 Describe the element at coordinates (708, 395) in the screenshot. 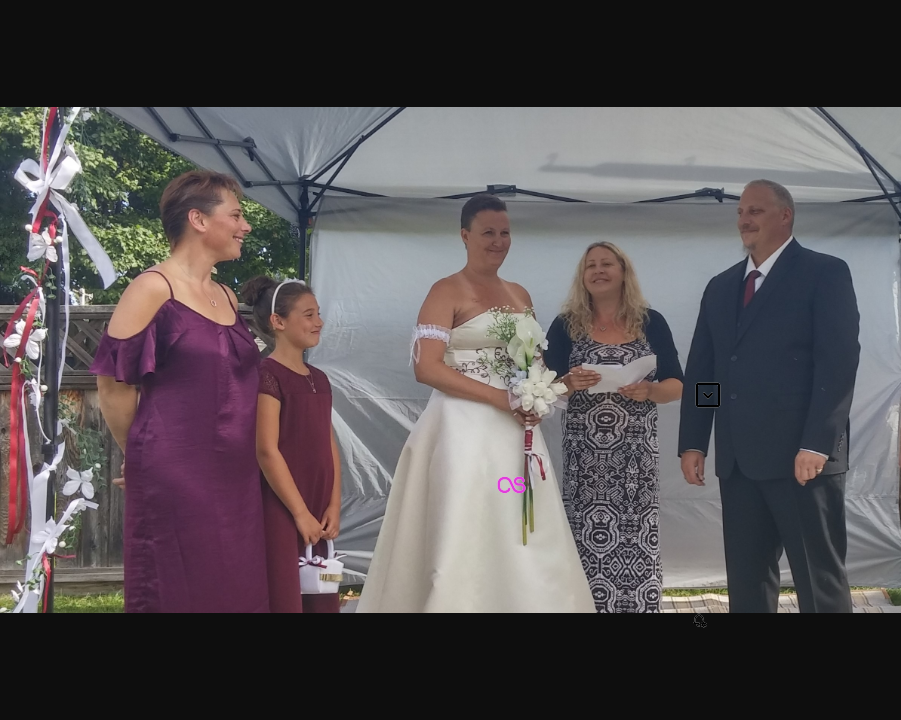

I see `open a dropdown menu` at that location.